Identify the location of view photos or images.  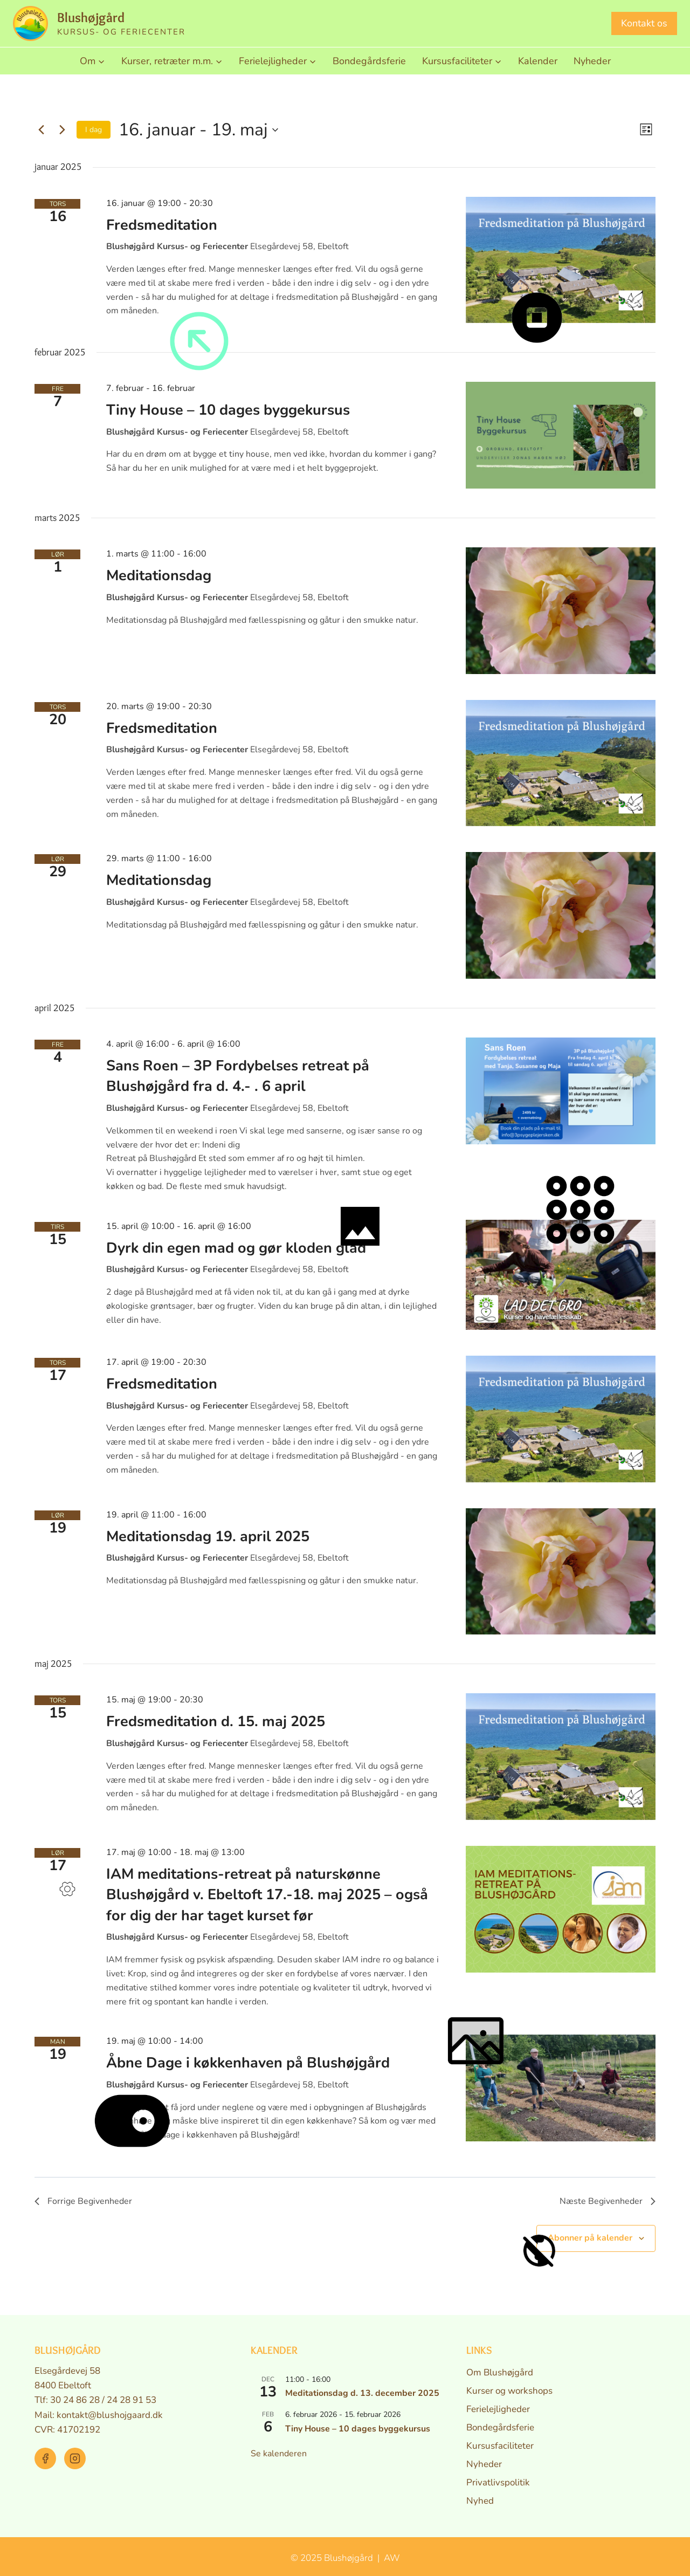
(360, 1226).